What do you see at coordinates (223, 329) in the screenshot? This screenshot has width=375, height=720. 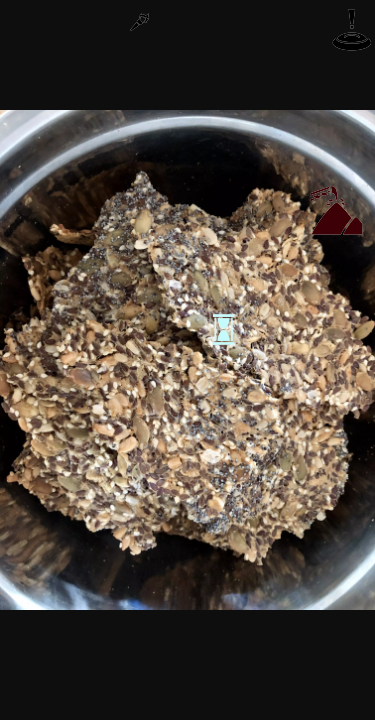 I see `indicates a loading or processing state` at bounding box center [223, 329].